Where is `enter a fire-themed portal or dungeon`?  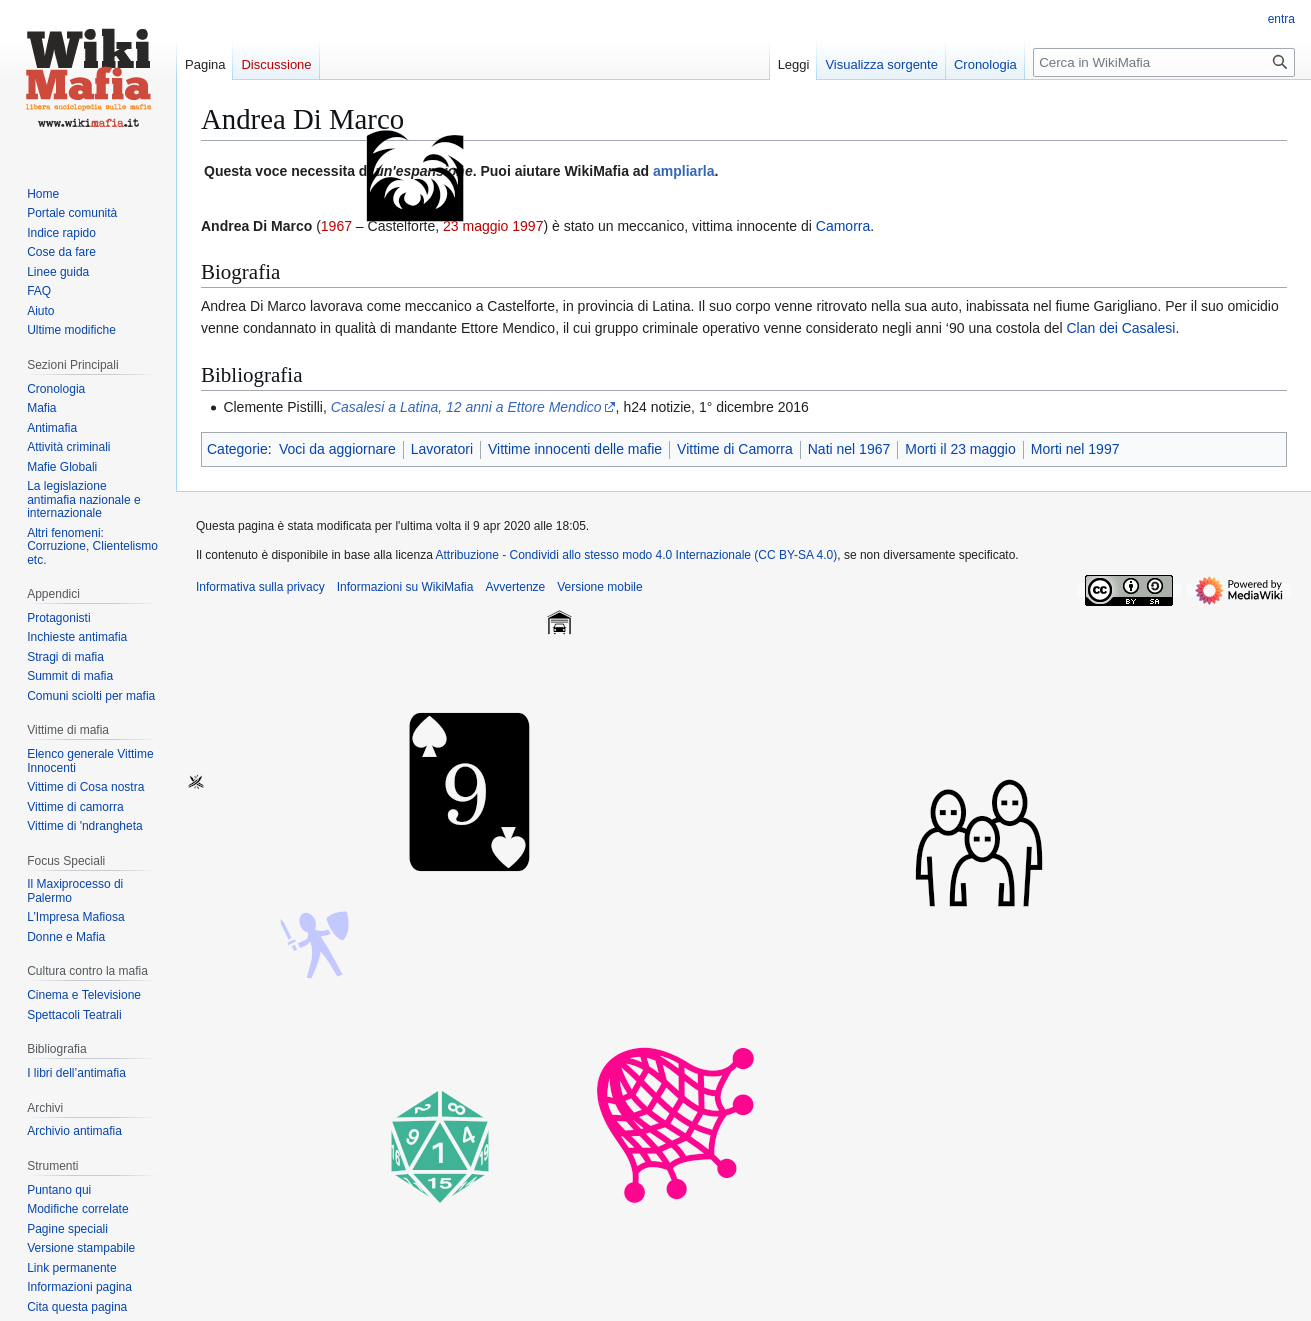 enter a fire-themed portal or dungeon is located at coordinates (415, 173).